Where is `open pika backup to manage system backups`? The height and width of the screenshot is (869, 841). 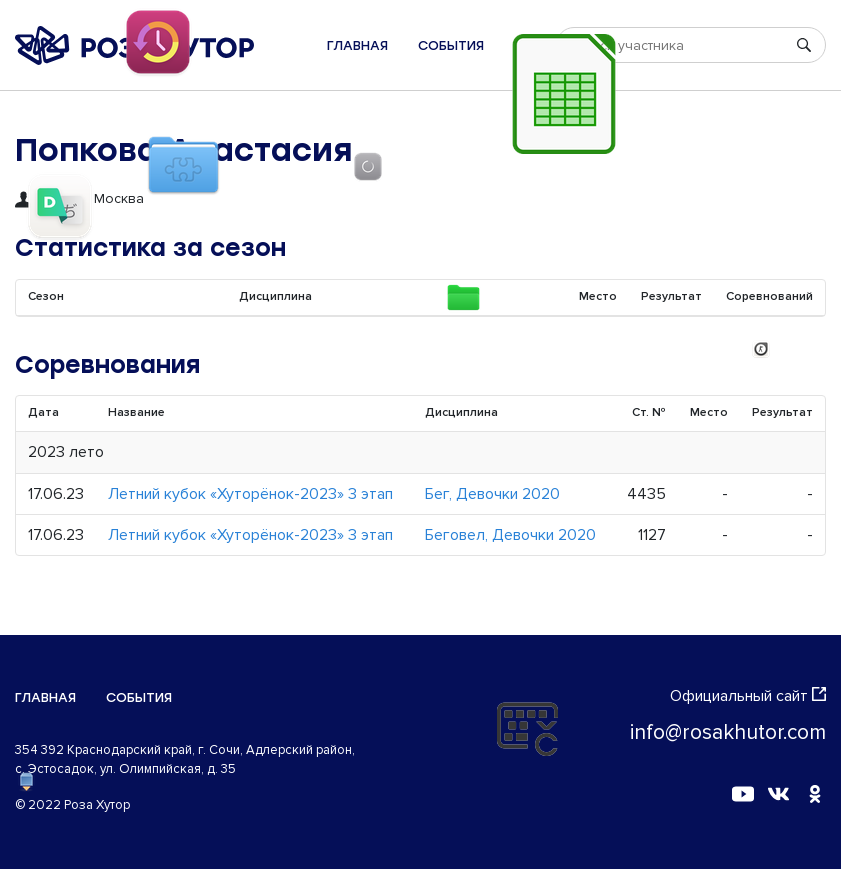
open pika backup to manage system backups is located at coordinates (158, 42).